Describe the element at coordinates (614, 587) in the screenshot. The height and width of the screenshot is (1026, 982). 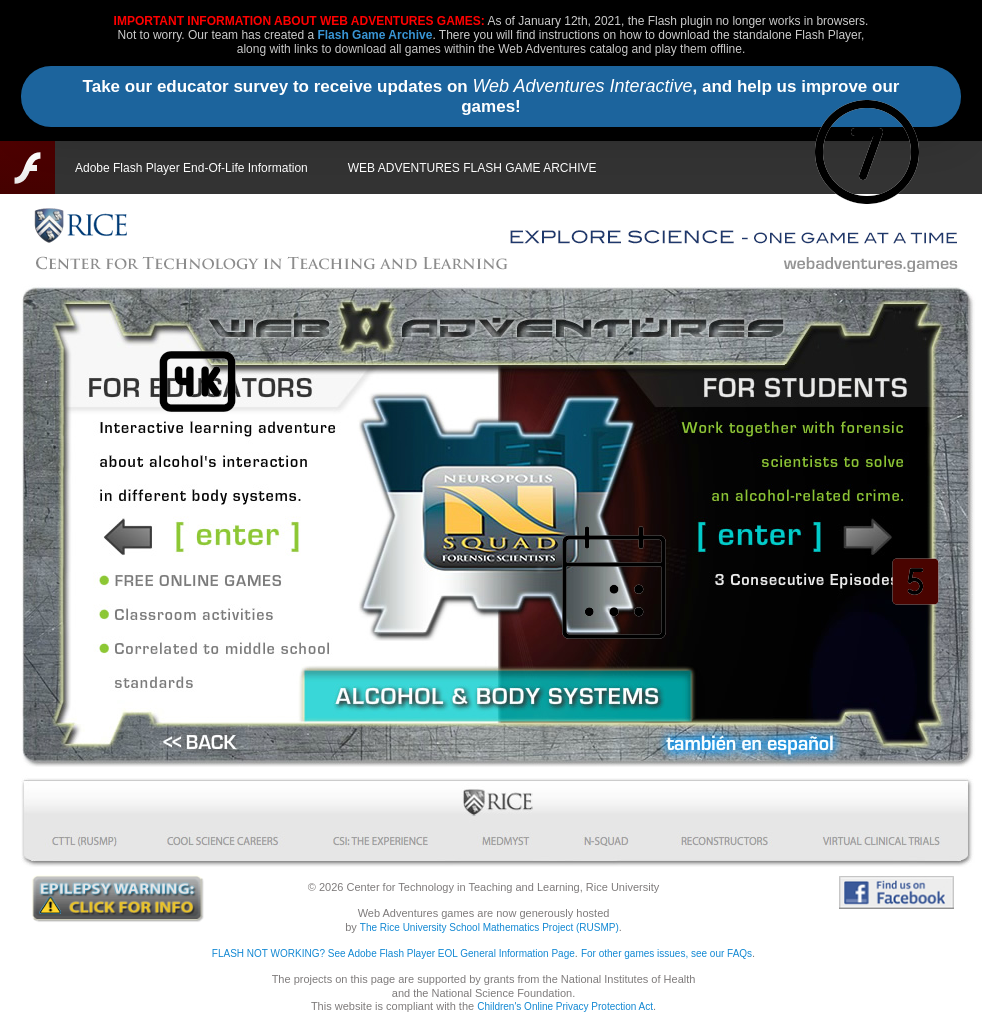
I see `view calendar events` at that location.